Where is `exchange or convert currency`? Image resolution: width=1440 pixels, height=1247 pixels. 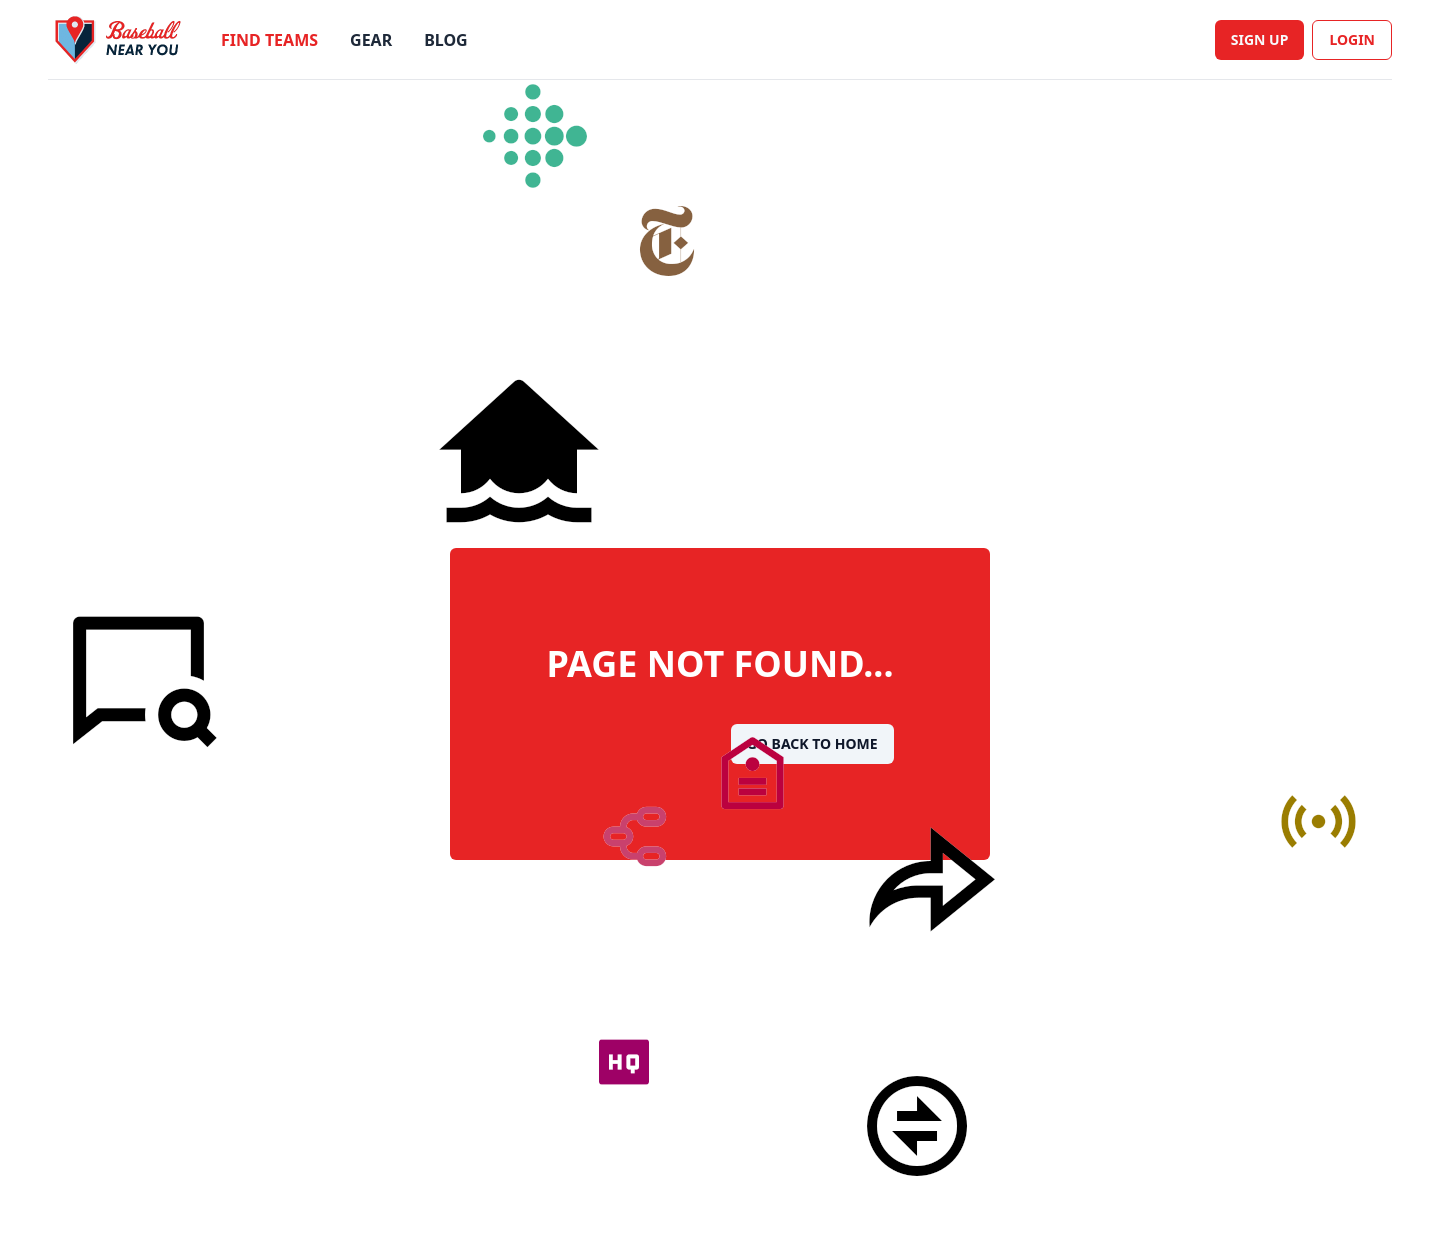
exchange or convert currency is located at coordinates (917, 1126).